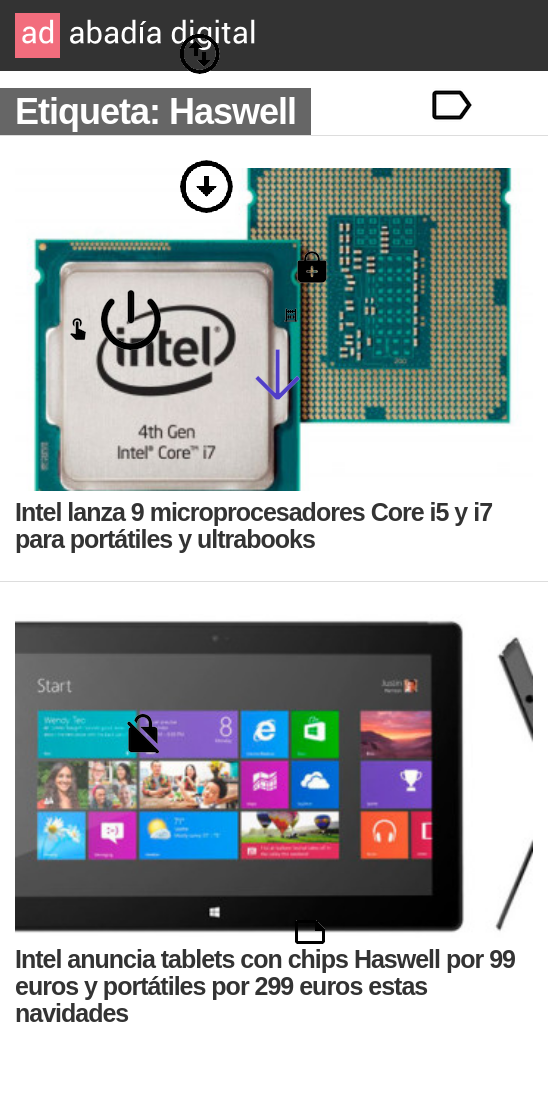  What do you see at coordinates (310, 932) in the screenshot?
I see `create a new note` at bounding box center [310, 932].